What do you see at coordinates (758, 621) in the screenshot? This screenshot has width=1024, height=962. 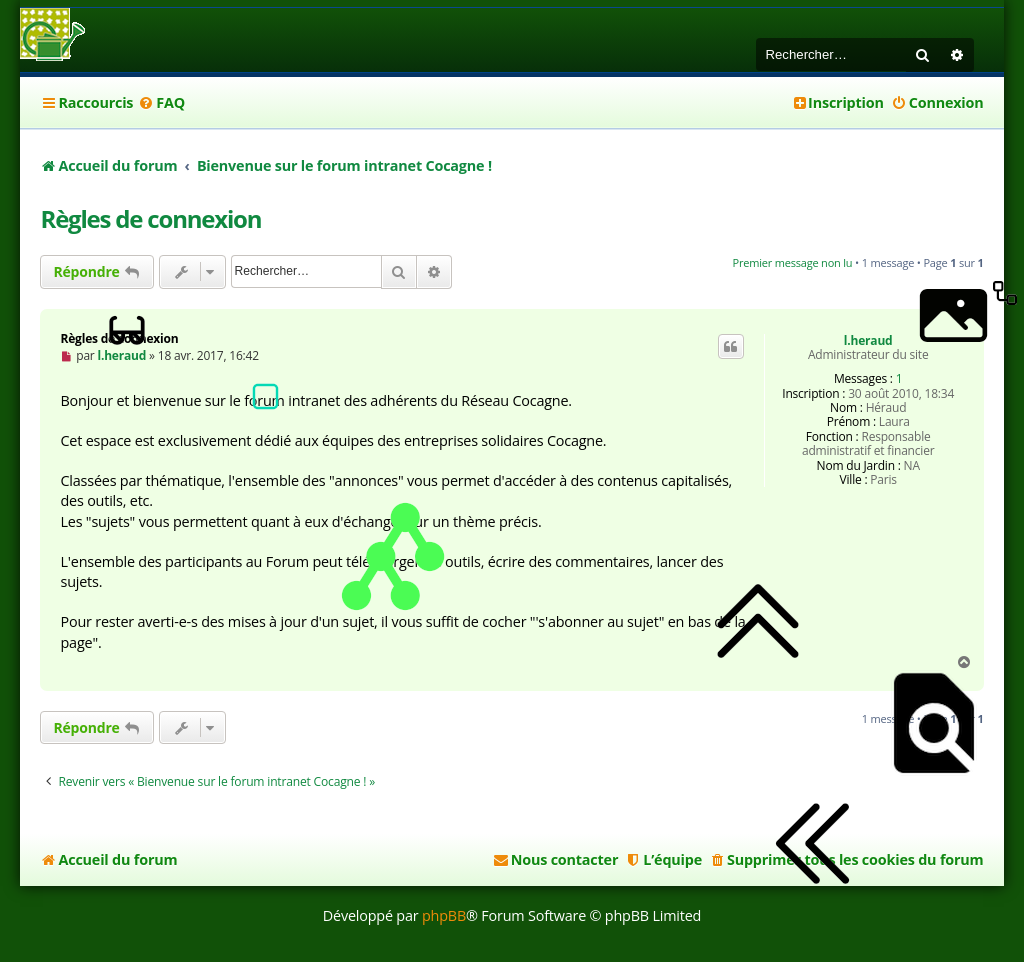 I see `scroll to top of page` at bounding box center [758, 621].